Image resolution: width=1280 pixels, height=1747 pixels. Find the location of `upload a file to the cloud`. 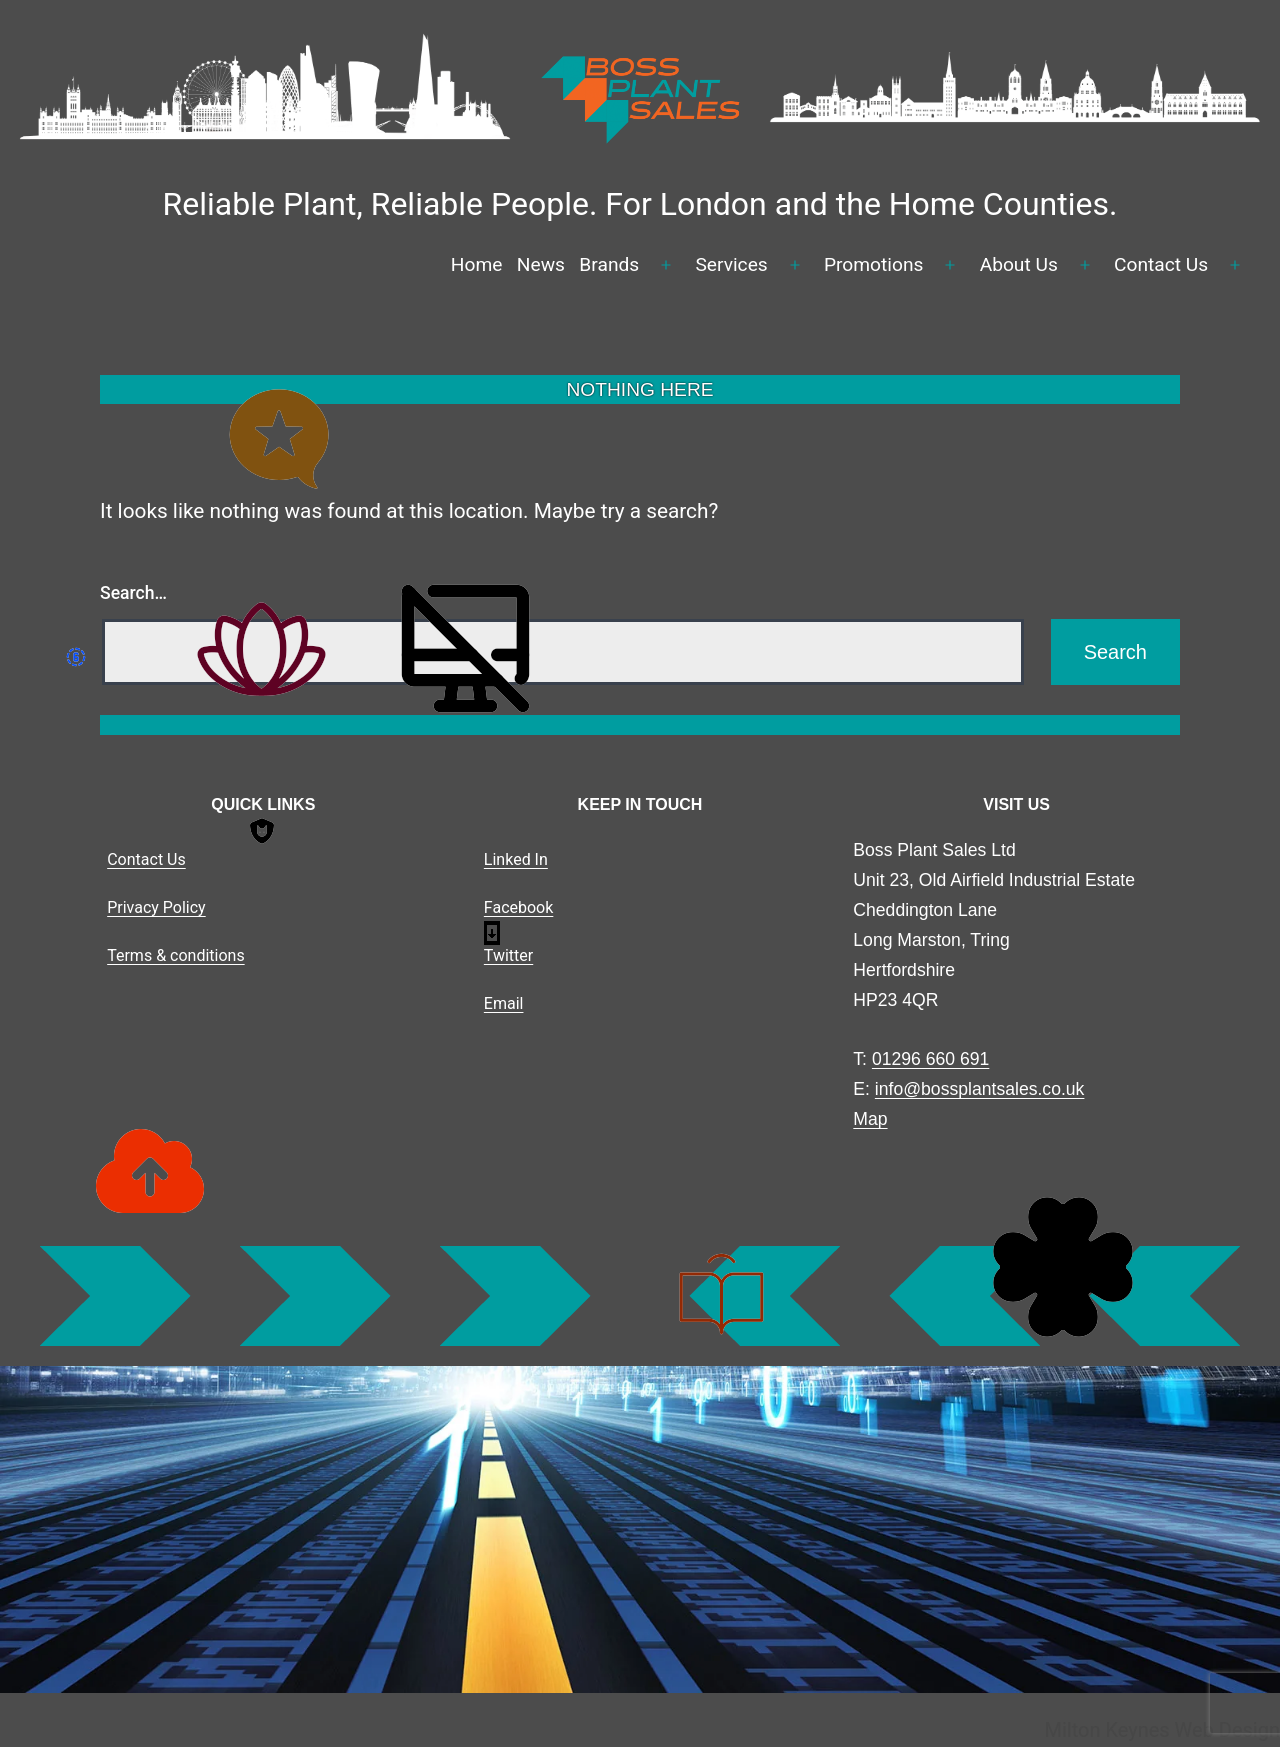

upload a file to the cloud is located at coordinates (150, 1171).